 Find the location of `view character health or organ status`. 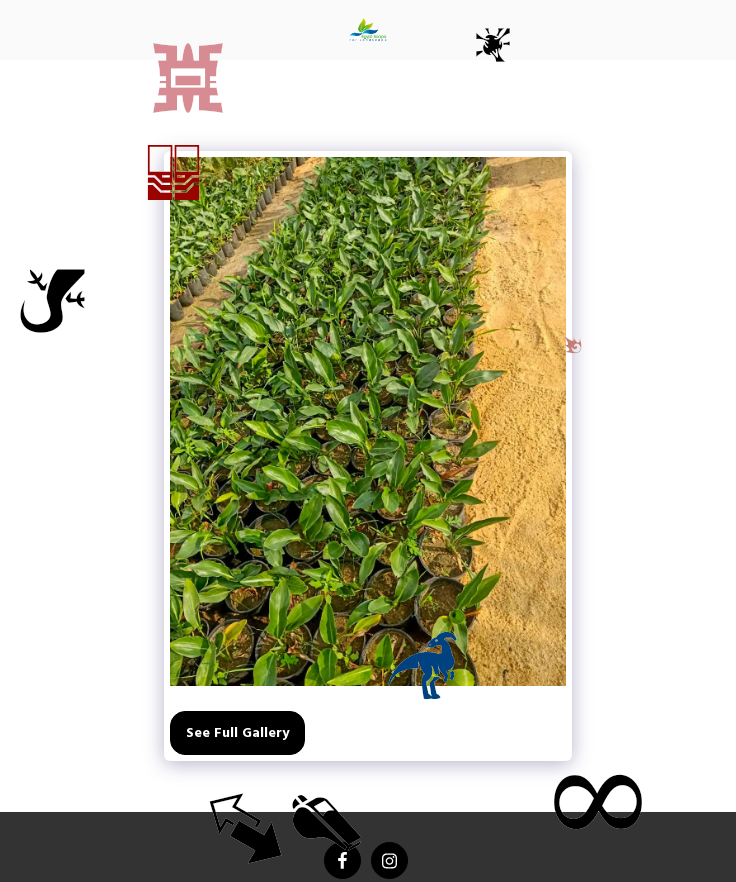

view character health or organ status is located at coordinates (493, 45).